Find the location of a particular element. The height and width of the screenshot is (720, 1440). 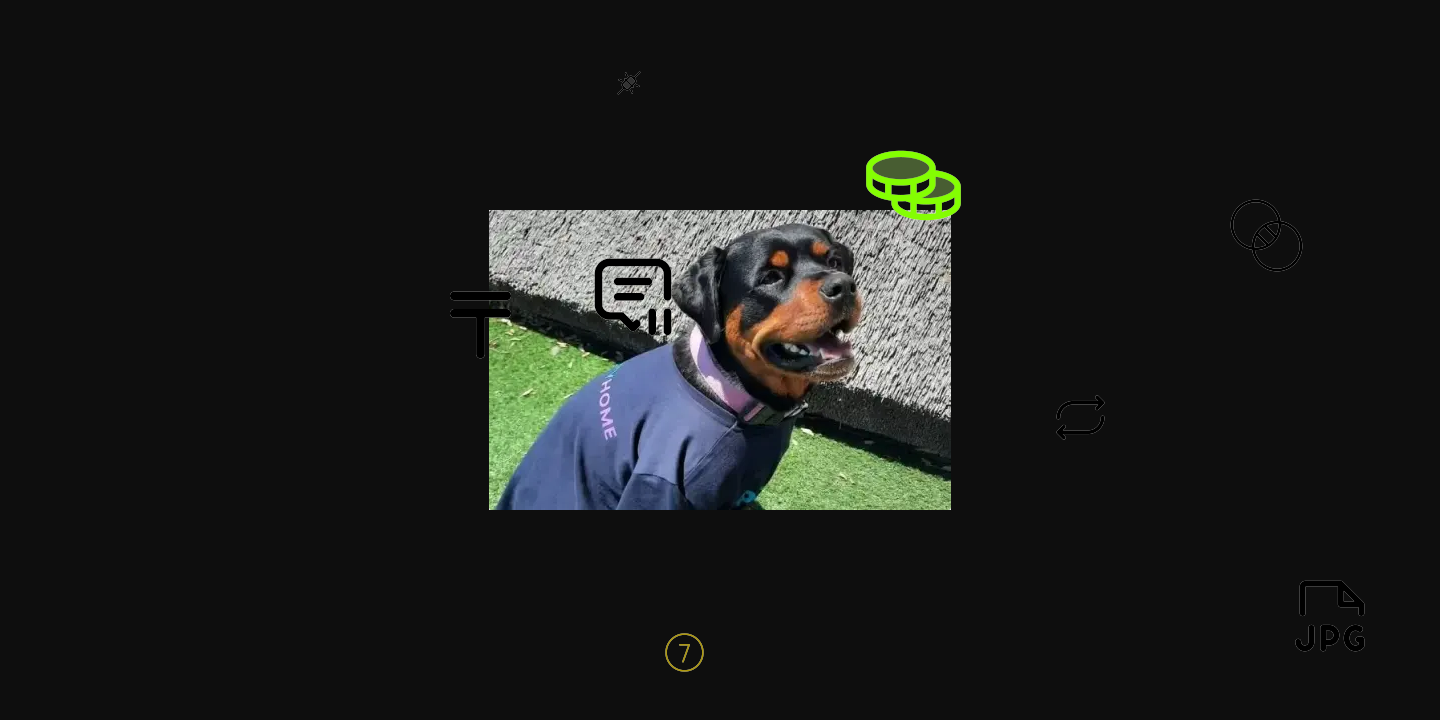

indicates step 7 in a multi-step process is located at coordinates (684, 652).